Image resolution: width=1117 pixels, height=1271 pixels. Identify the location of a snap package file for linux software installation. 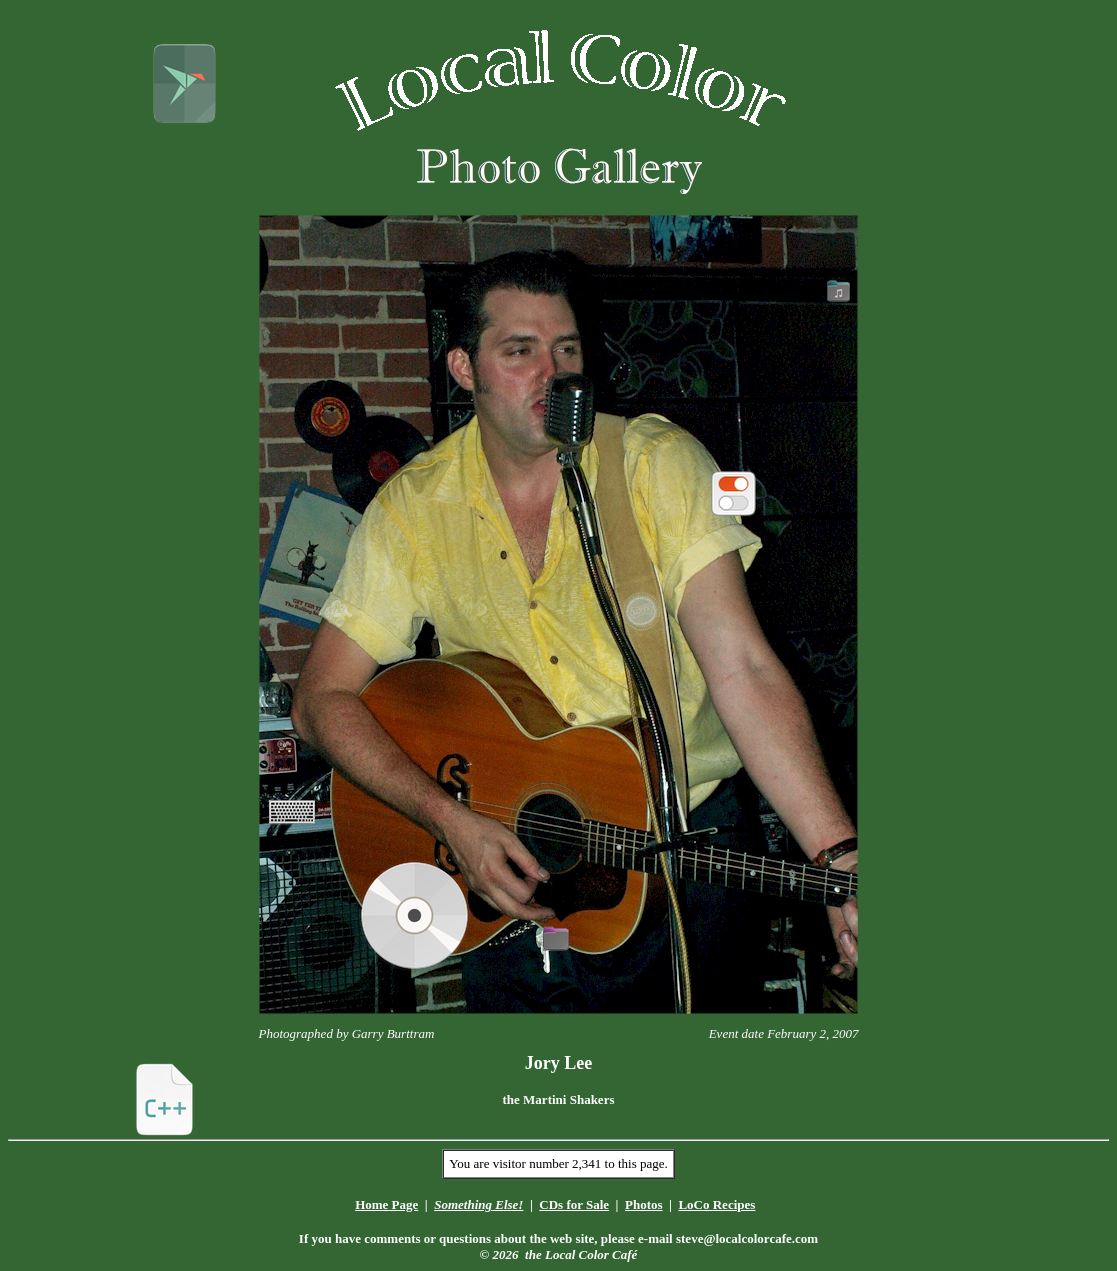
(184, 83).